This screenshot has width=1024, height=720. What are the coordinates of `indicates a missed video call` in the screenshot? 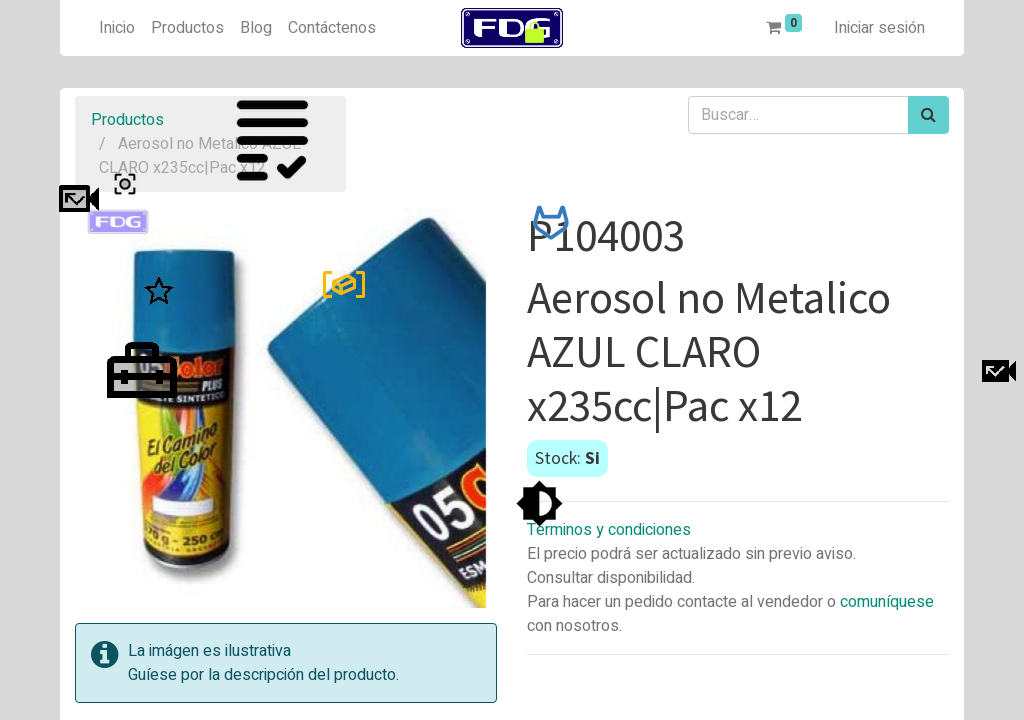 It's located at (999, 371).